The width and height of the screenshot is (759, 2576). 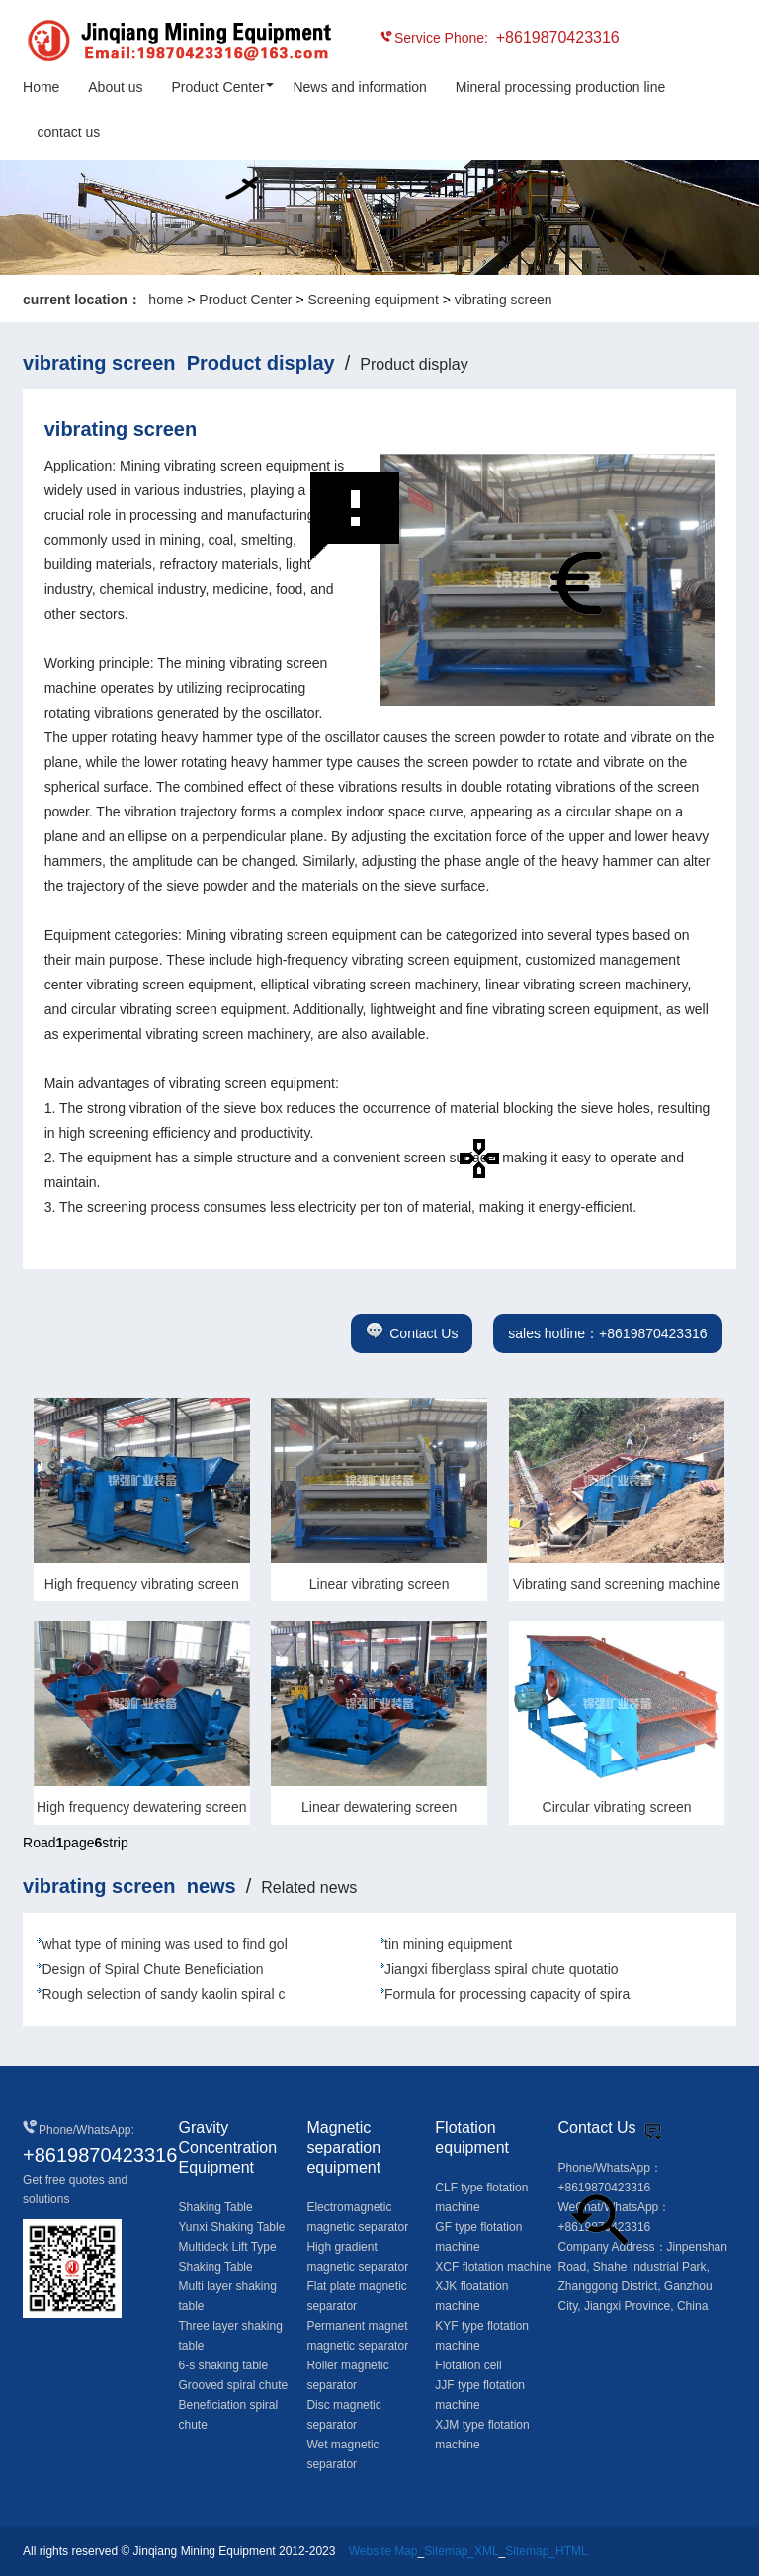 What do you see at coordinates (579, 582) in the screenshot?
I see `indicates euro currency or pricing` at bounding box center [579, 582].